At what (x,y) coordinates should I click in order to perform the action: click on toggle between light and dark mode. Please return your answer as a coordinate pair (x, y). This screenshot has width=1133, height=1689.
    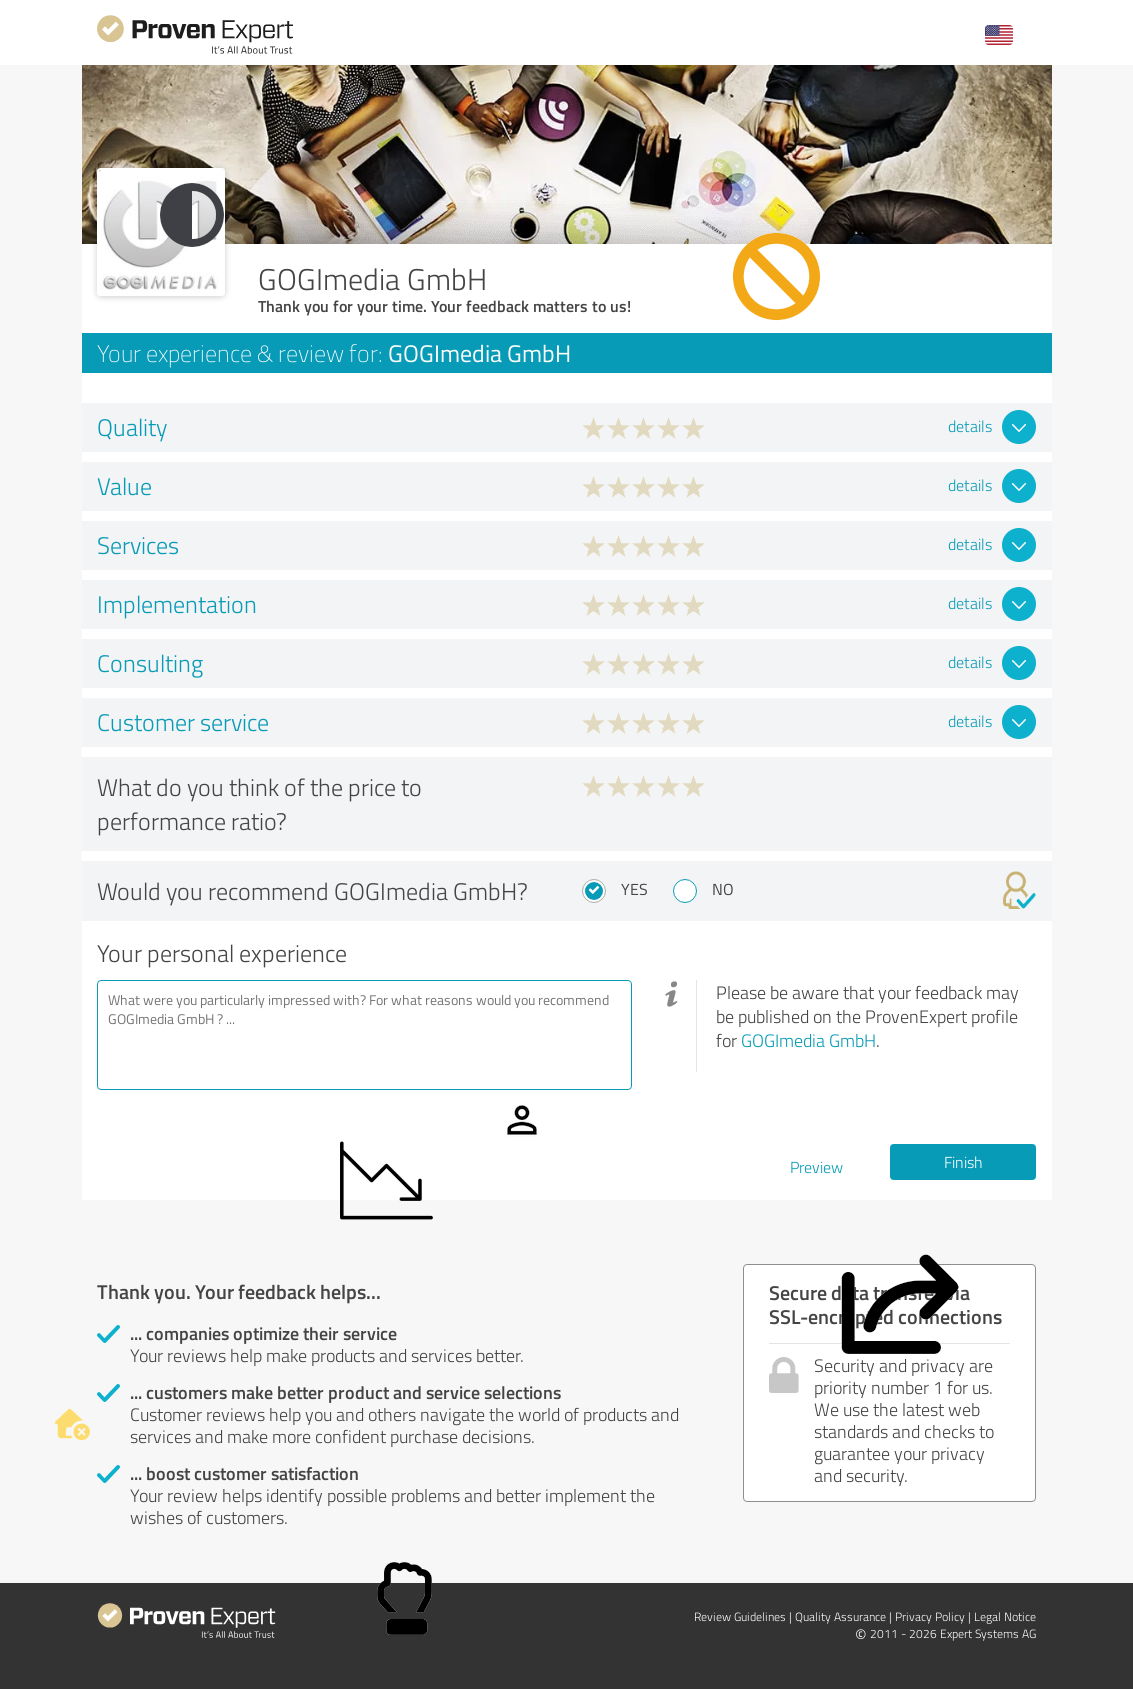
    Looking at the image, I should click on (192, 215).